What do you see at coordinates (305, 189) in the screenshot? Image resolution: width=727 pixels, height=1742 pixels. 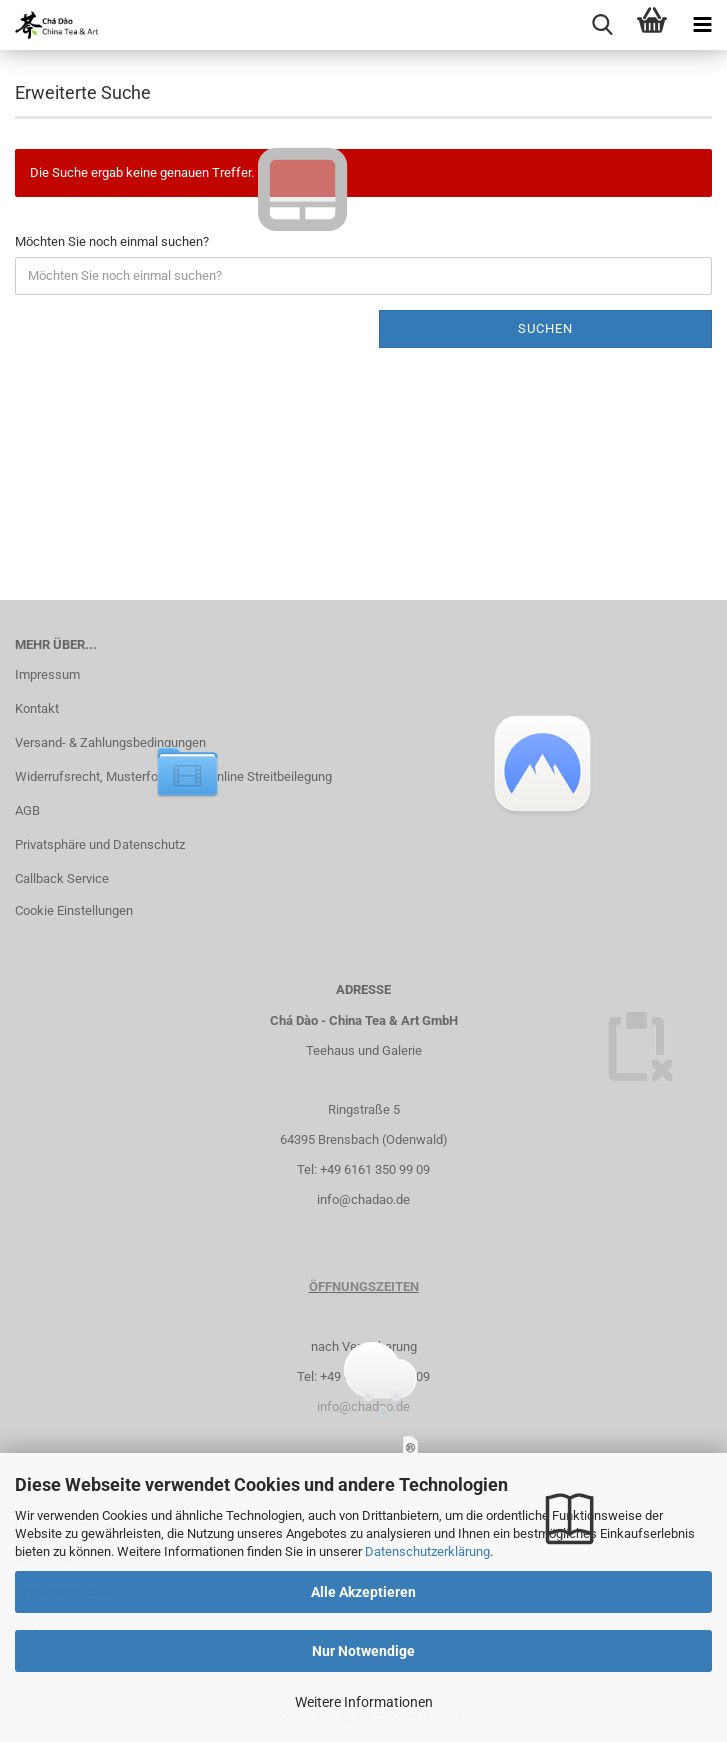 I see `touchpad input device settings` at bounding box center [305, 189].